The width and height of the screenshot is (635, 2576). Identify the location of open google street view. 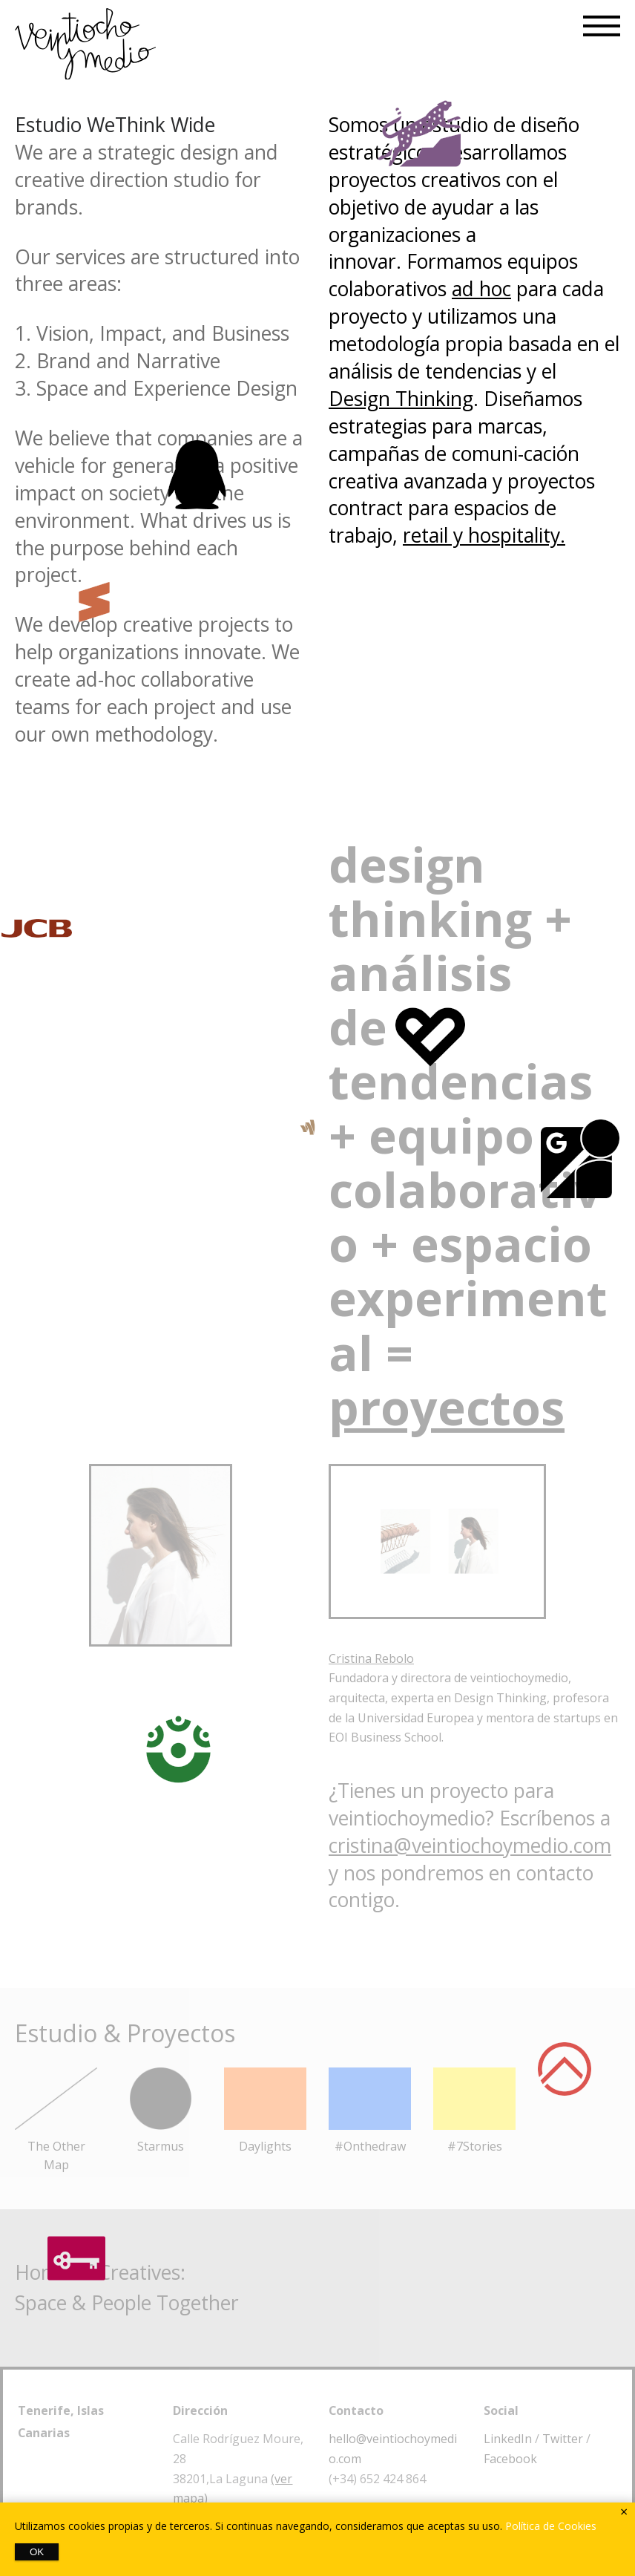
(580, 1159).